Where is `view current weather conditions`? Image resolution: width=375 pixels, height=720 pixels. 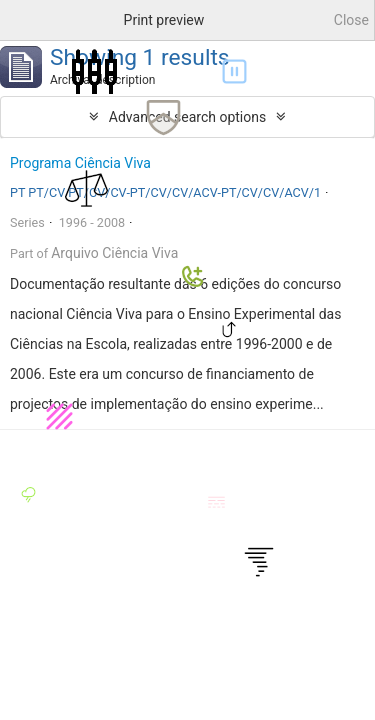
view current weather conditions is located at coordinates (28, 494).